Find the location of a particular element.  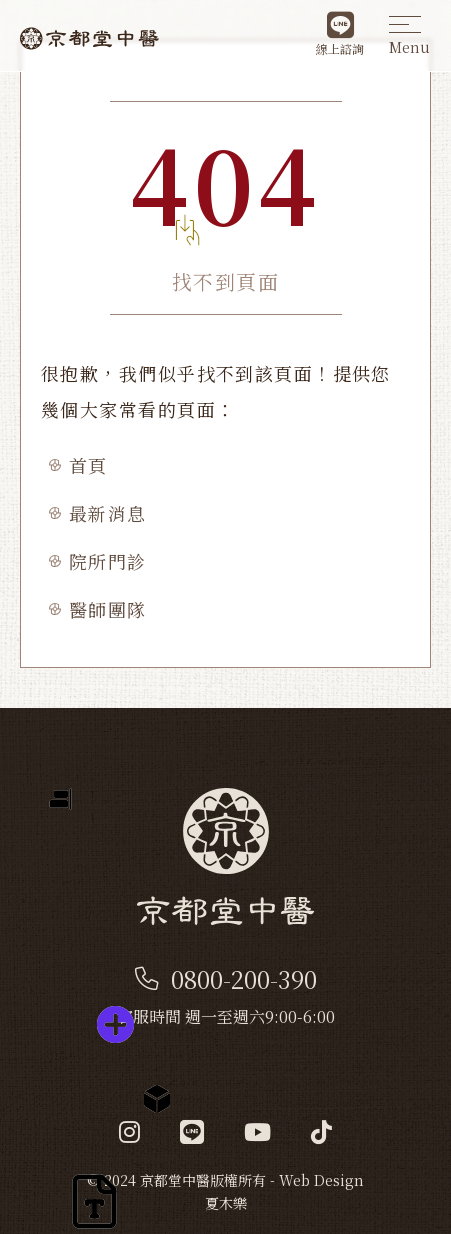

view text or document file type is located at coordinates (94, 1201).